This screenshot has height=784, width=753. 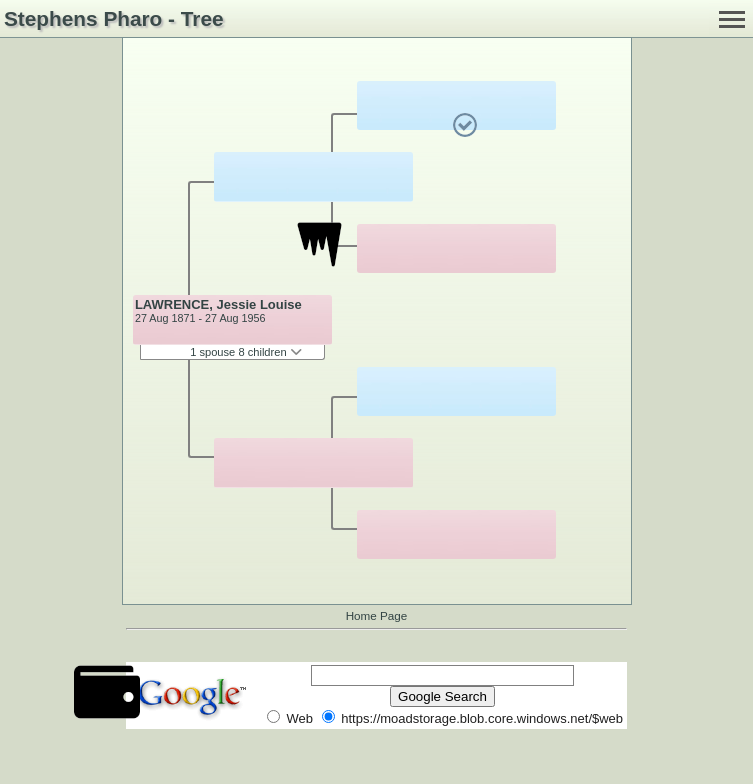 I want to click on indicates freezing or cold weather conditions, so click(x=319, y=244).